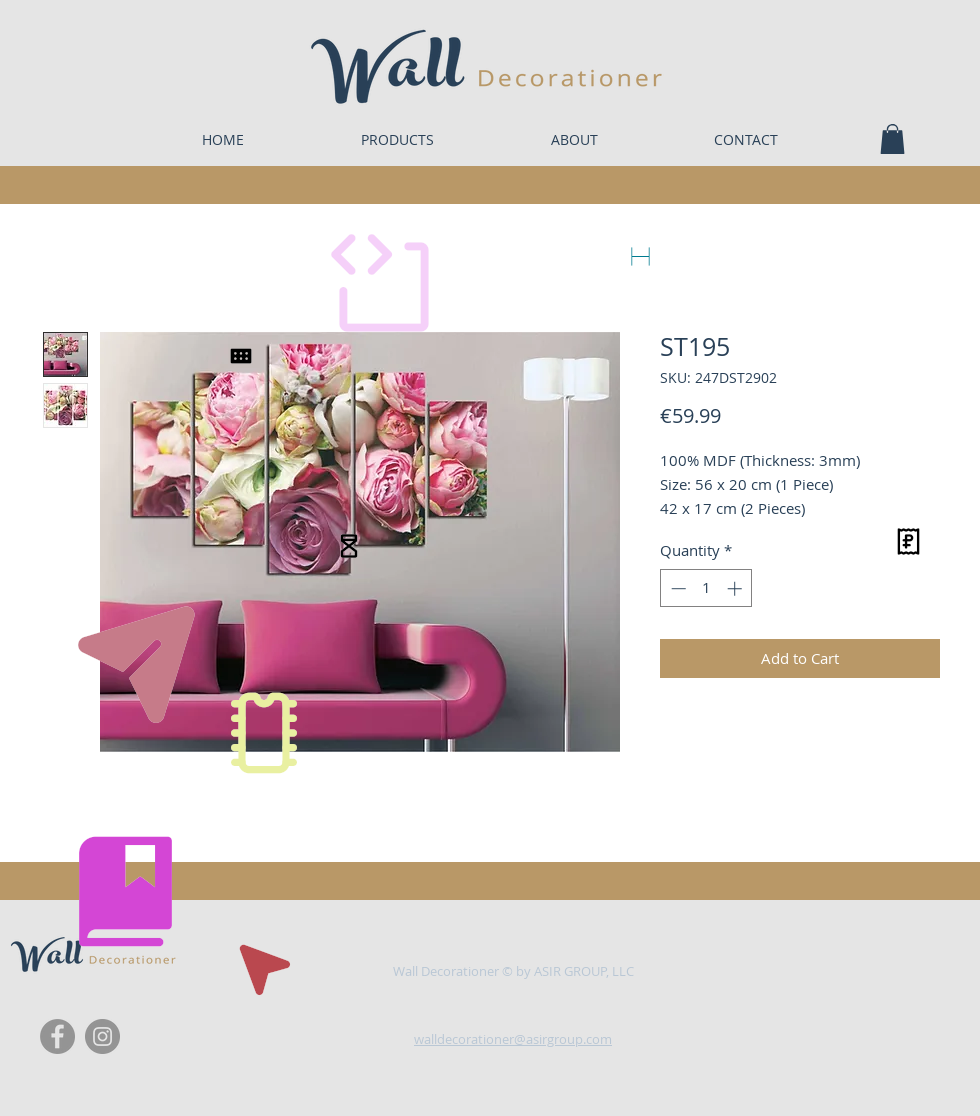  I want to click on access your bookmarked reading list, so click(125, 891).